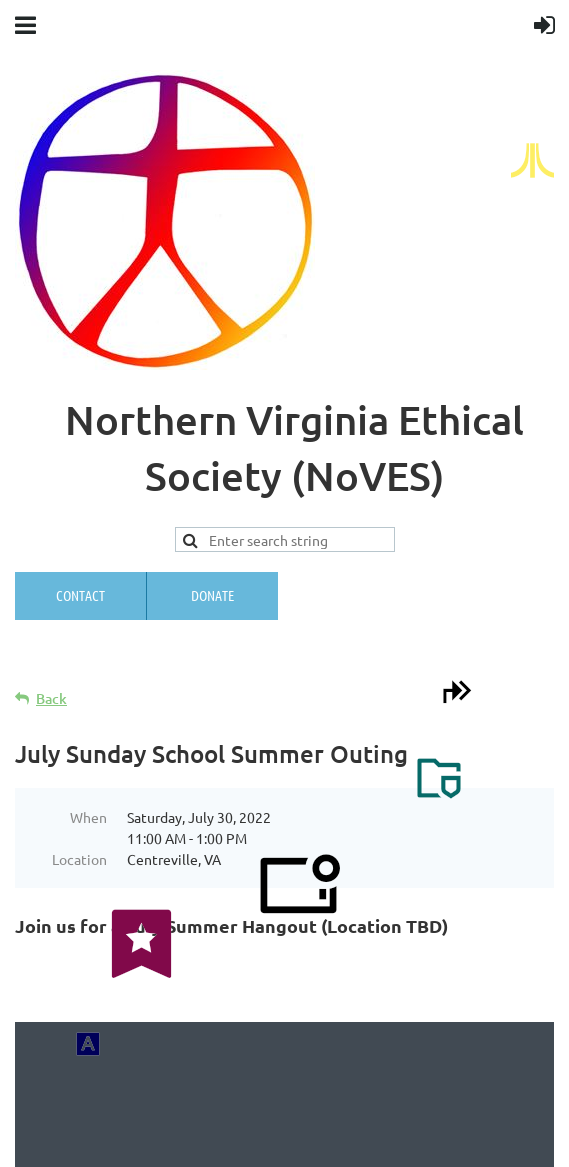 The height and width of the screenshot is (1167, 569). Describe the element at coordinates (439, 778) in the screenshot. I see `access protected or secure files` at that location.